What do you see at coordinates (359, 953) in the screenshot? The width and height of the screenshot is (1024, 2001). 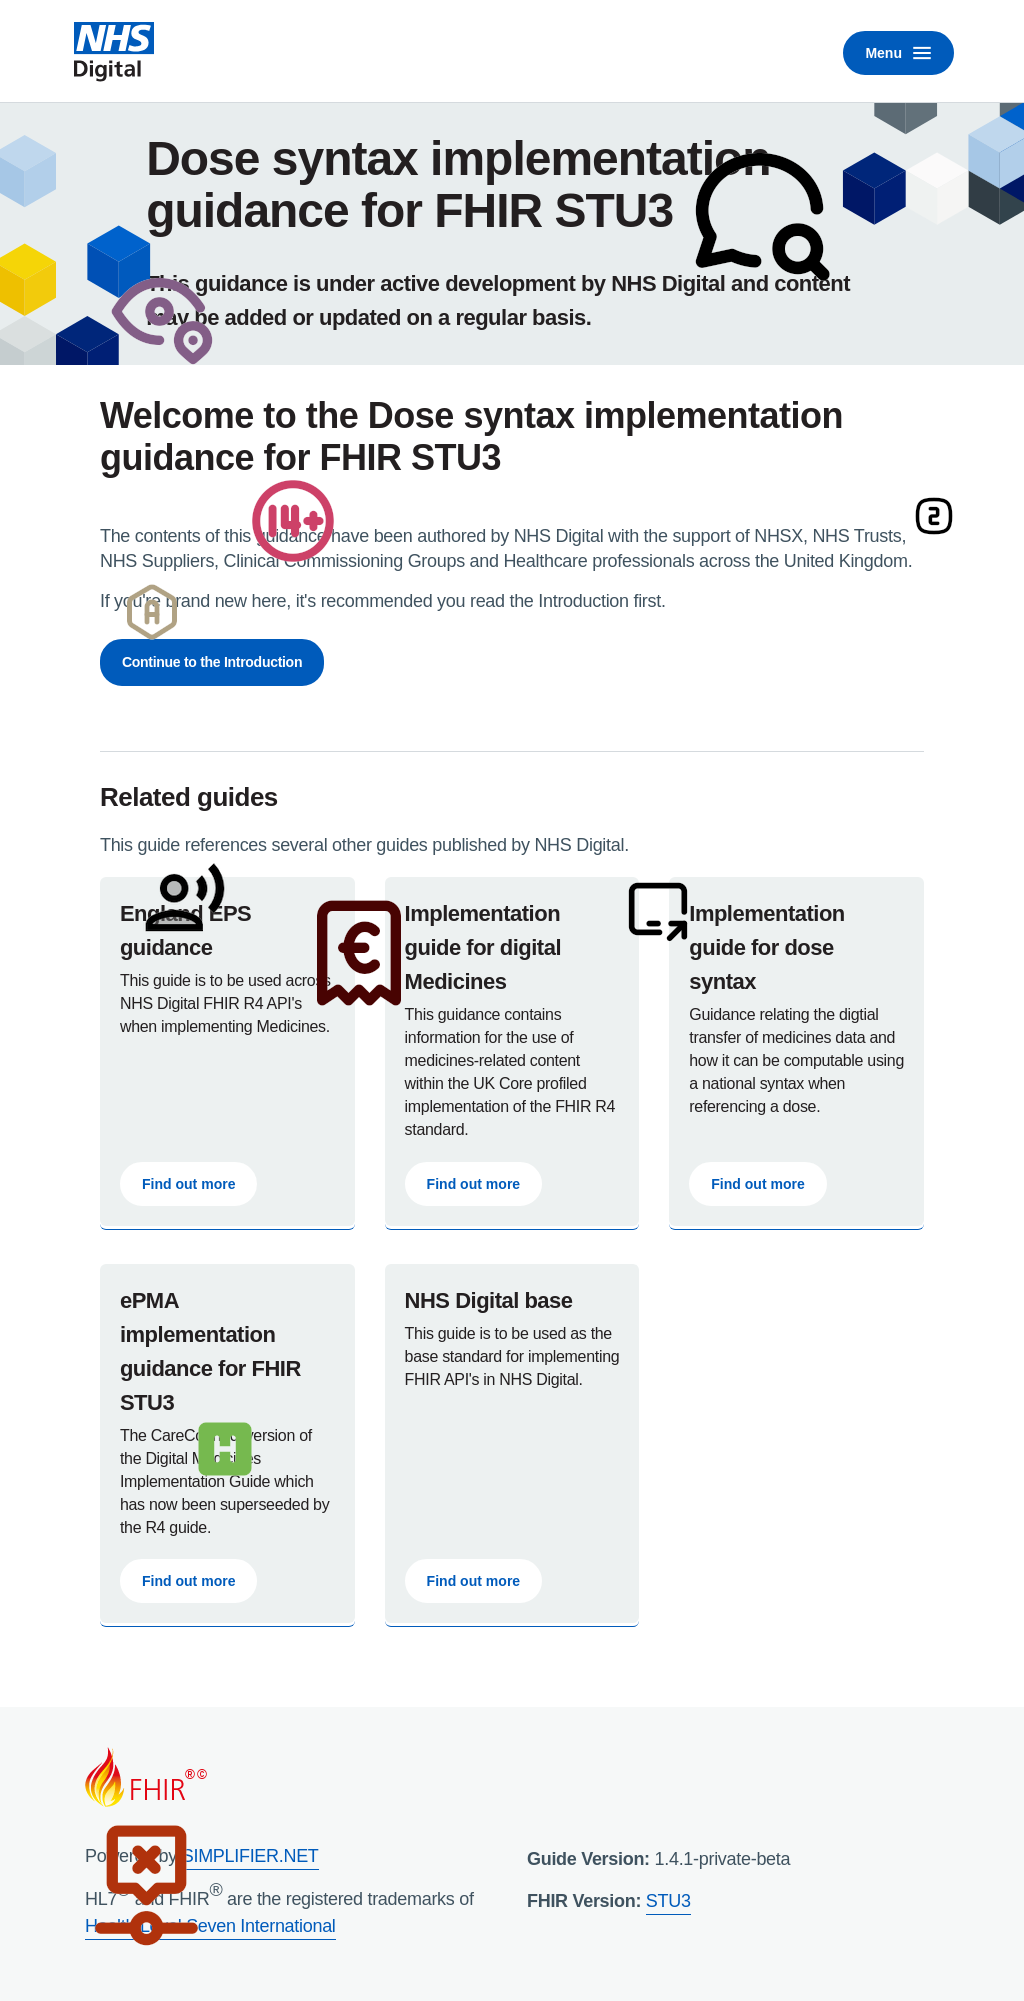 I see `view euro transaction receipt` at bounding box center [359, 953].